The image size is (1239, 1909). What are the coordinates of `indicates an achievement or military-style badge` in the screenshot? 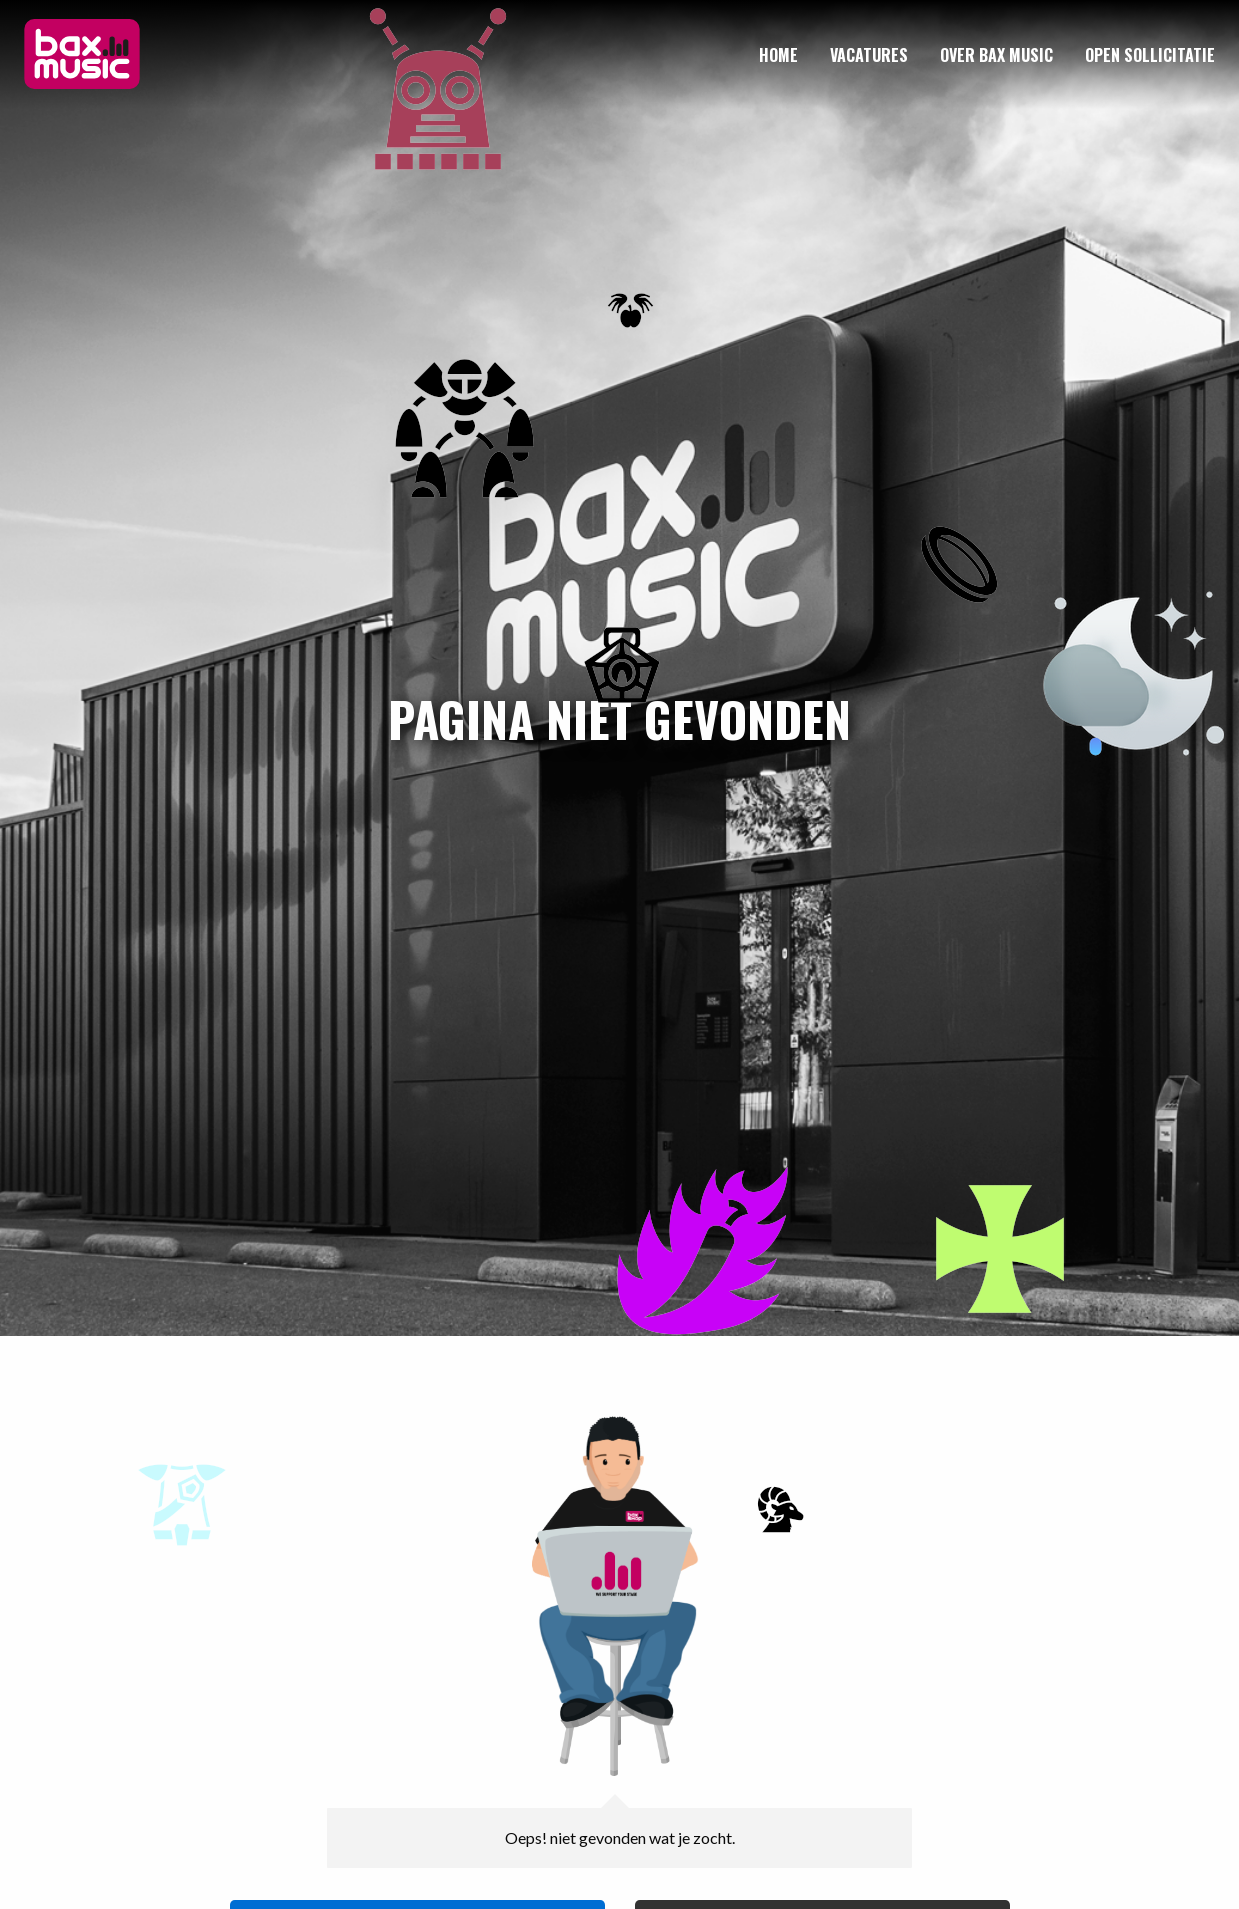 It's located at (1000, 1249).